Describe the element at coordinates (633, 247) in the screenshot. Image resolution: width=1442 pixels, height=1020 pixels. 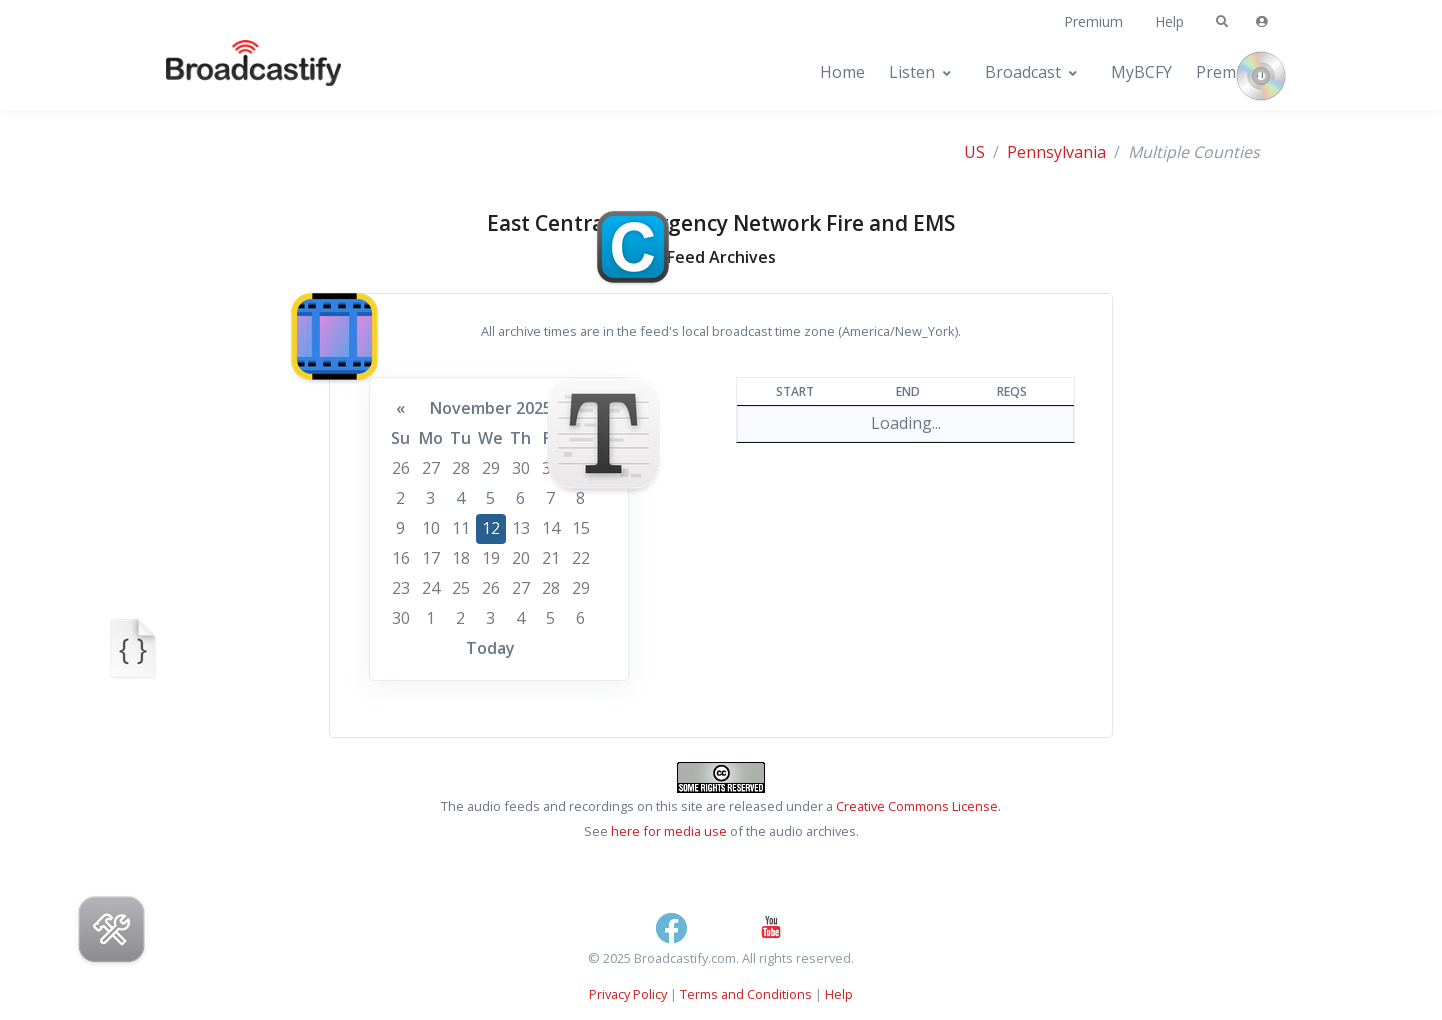
I see `launch the cemu wii u emulator` at that location.